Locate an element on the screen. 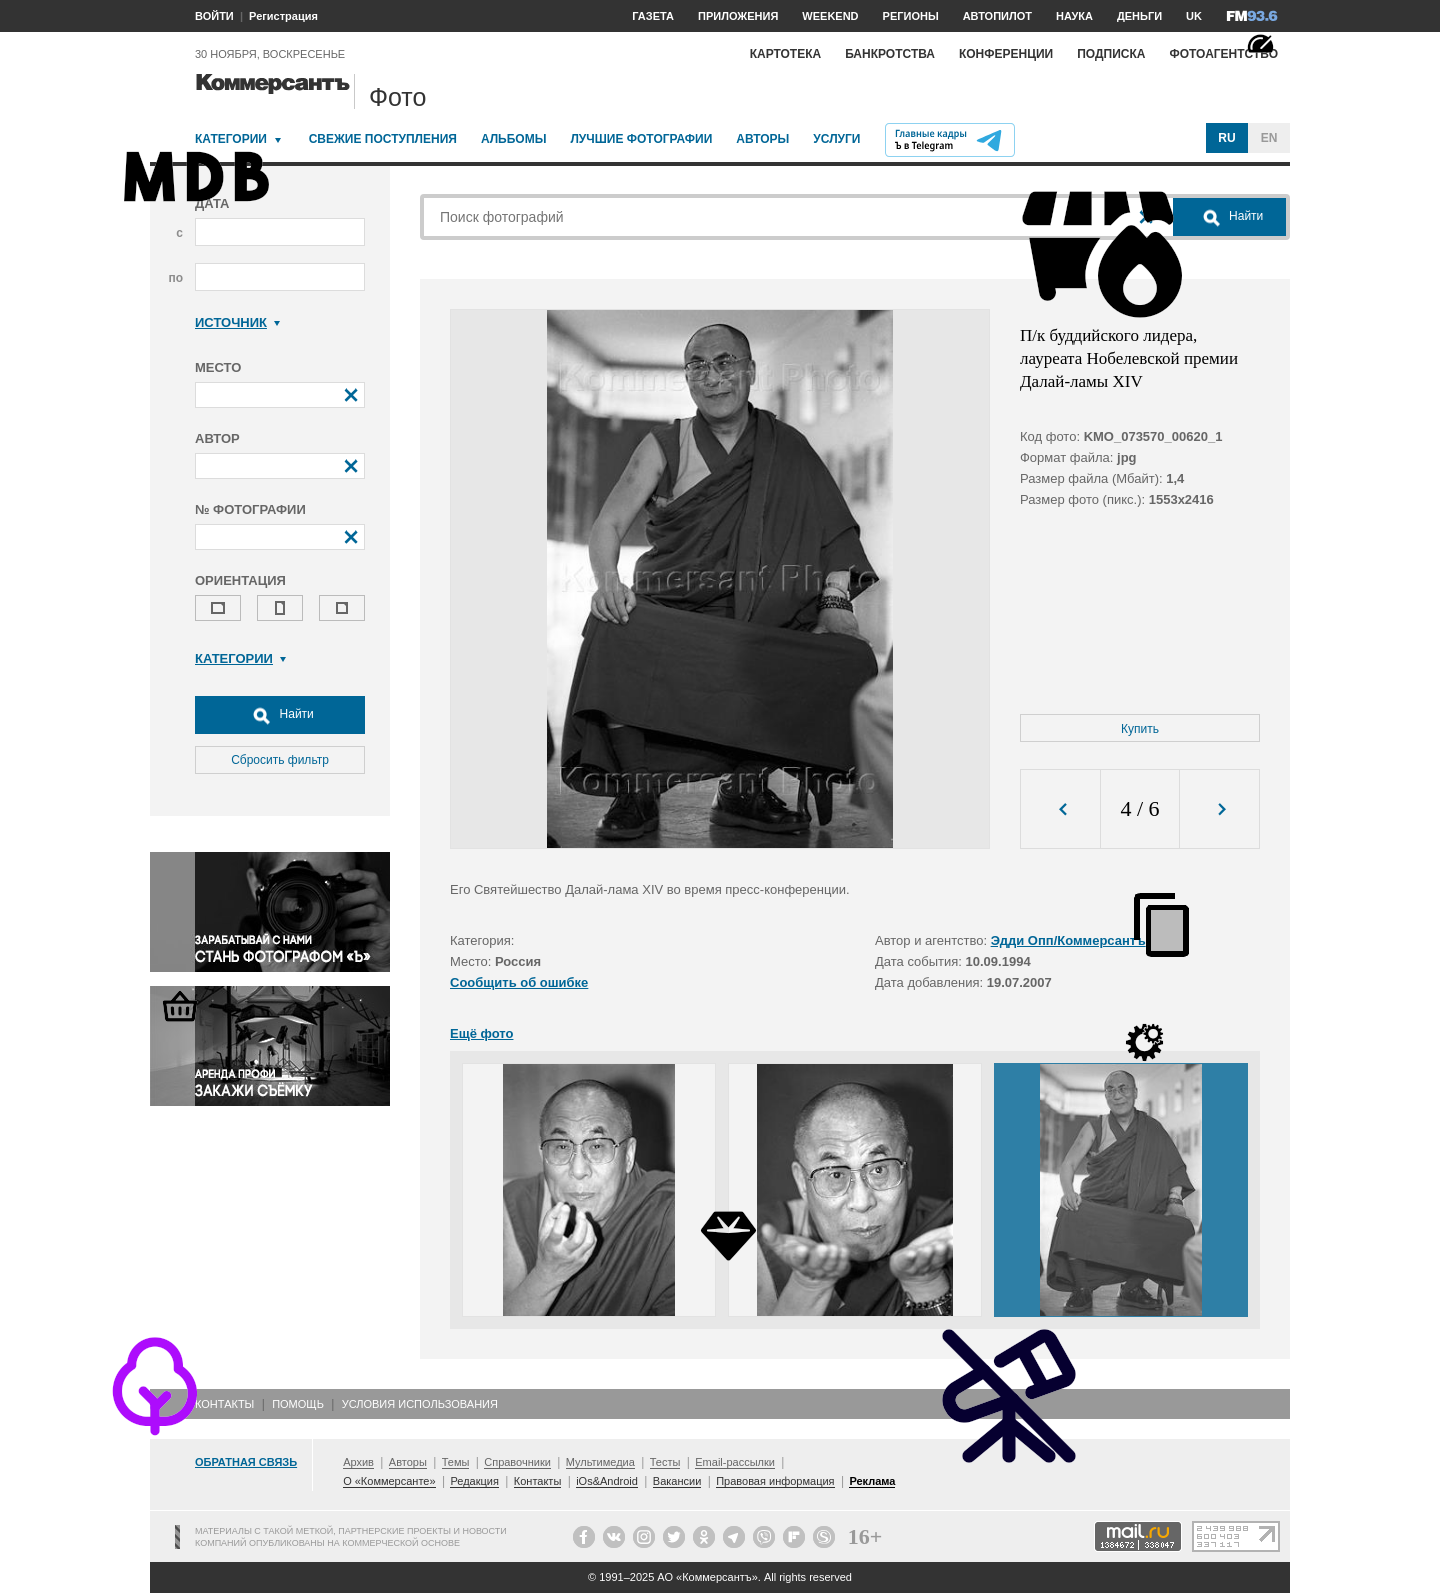  view speed or performance metrics is located at coordinates (1260, 44).